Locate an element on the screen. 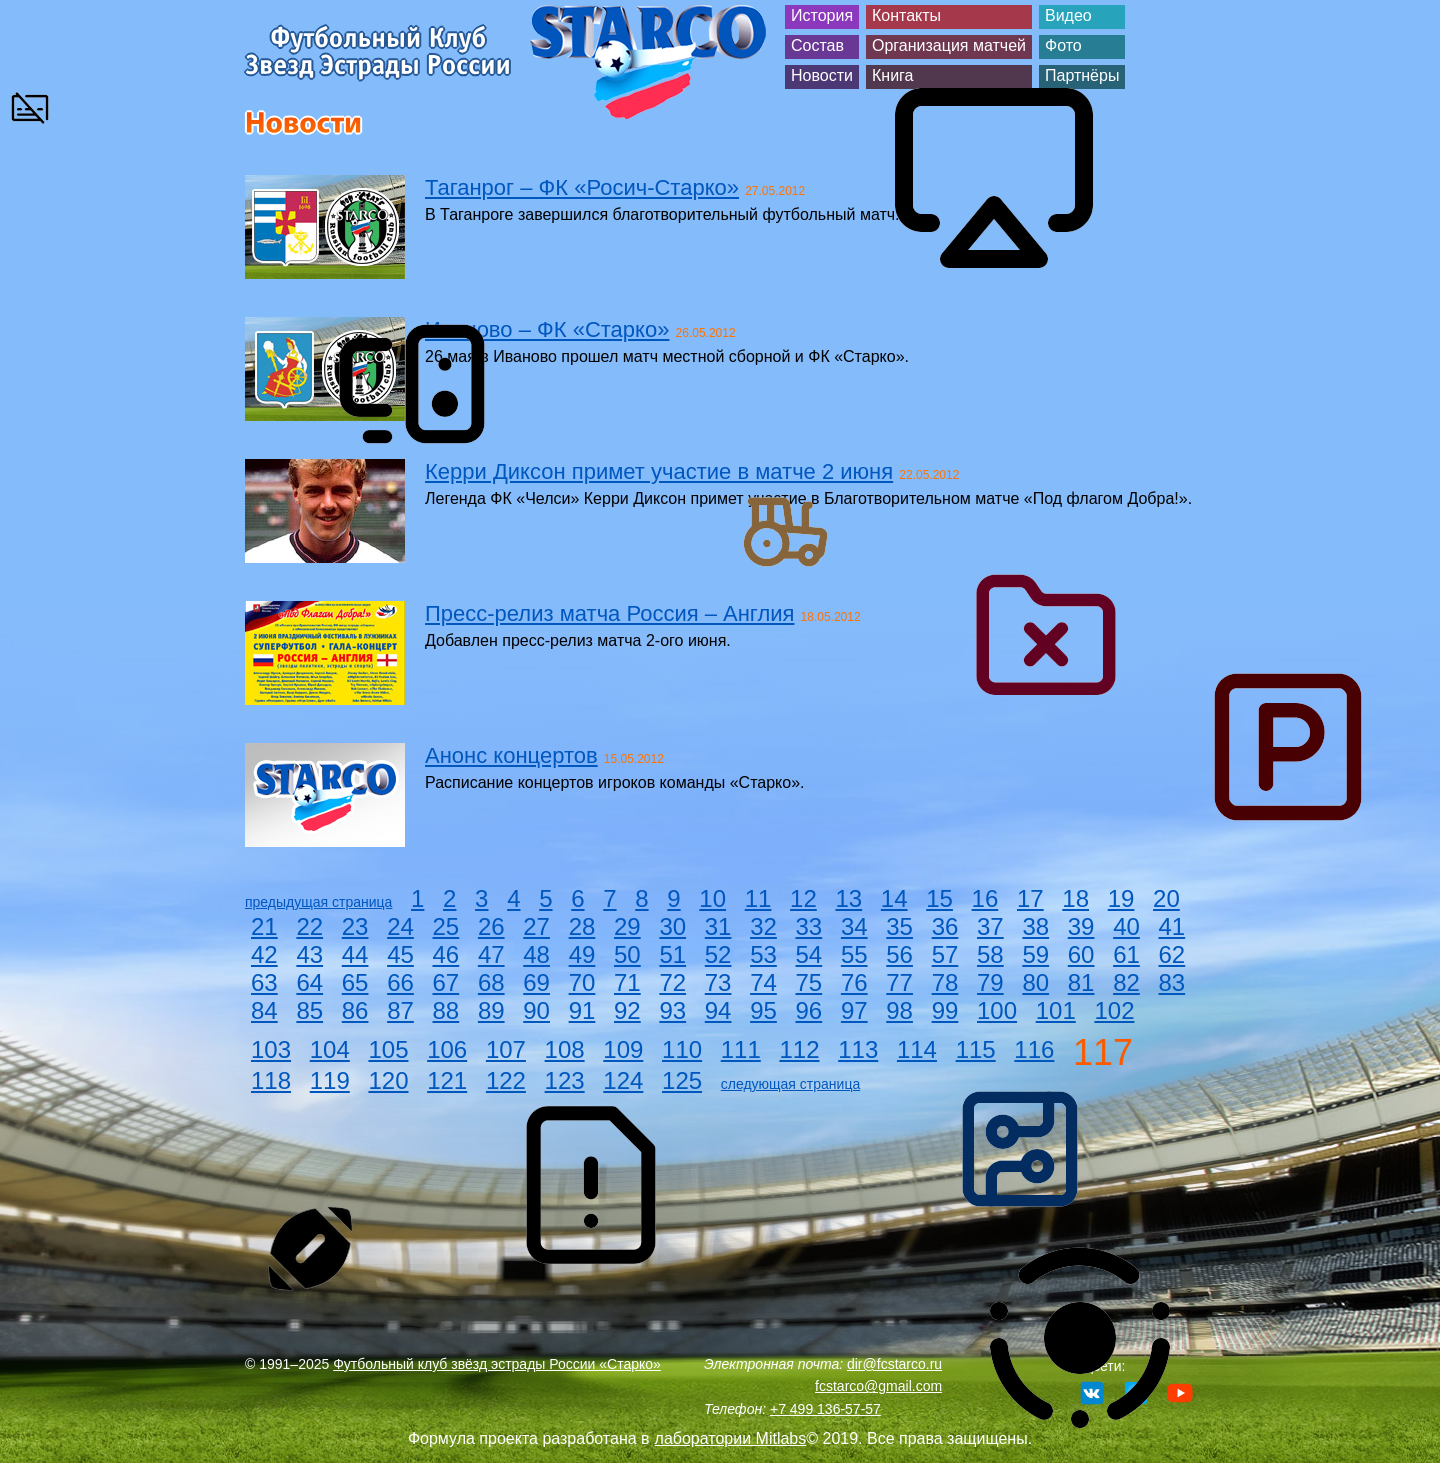 This screenshot has height=1463, width=1440. access sports or football content is located at coordinates (310, 1248).